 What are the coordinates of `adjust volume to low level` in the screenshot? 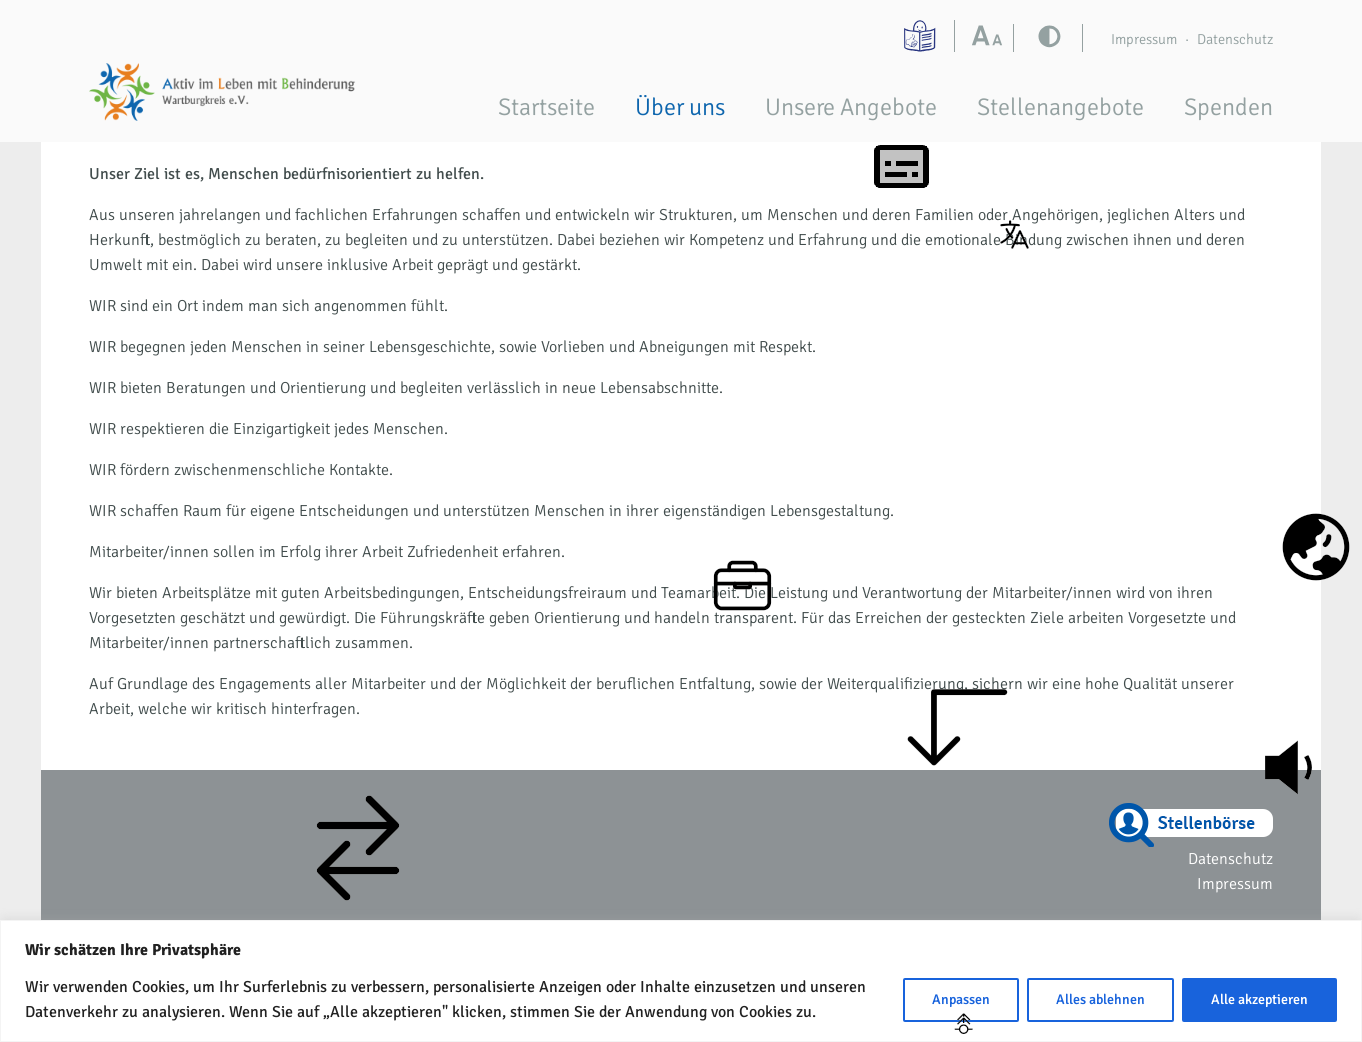 It's located at (1288, 767).